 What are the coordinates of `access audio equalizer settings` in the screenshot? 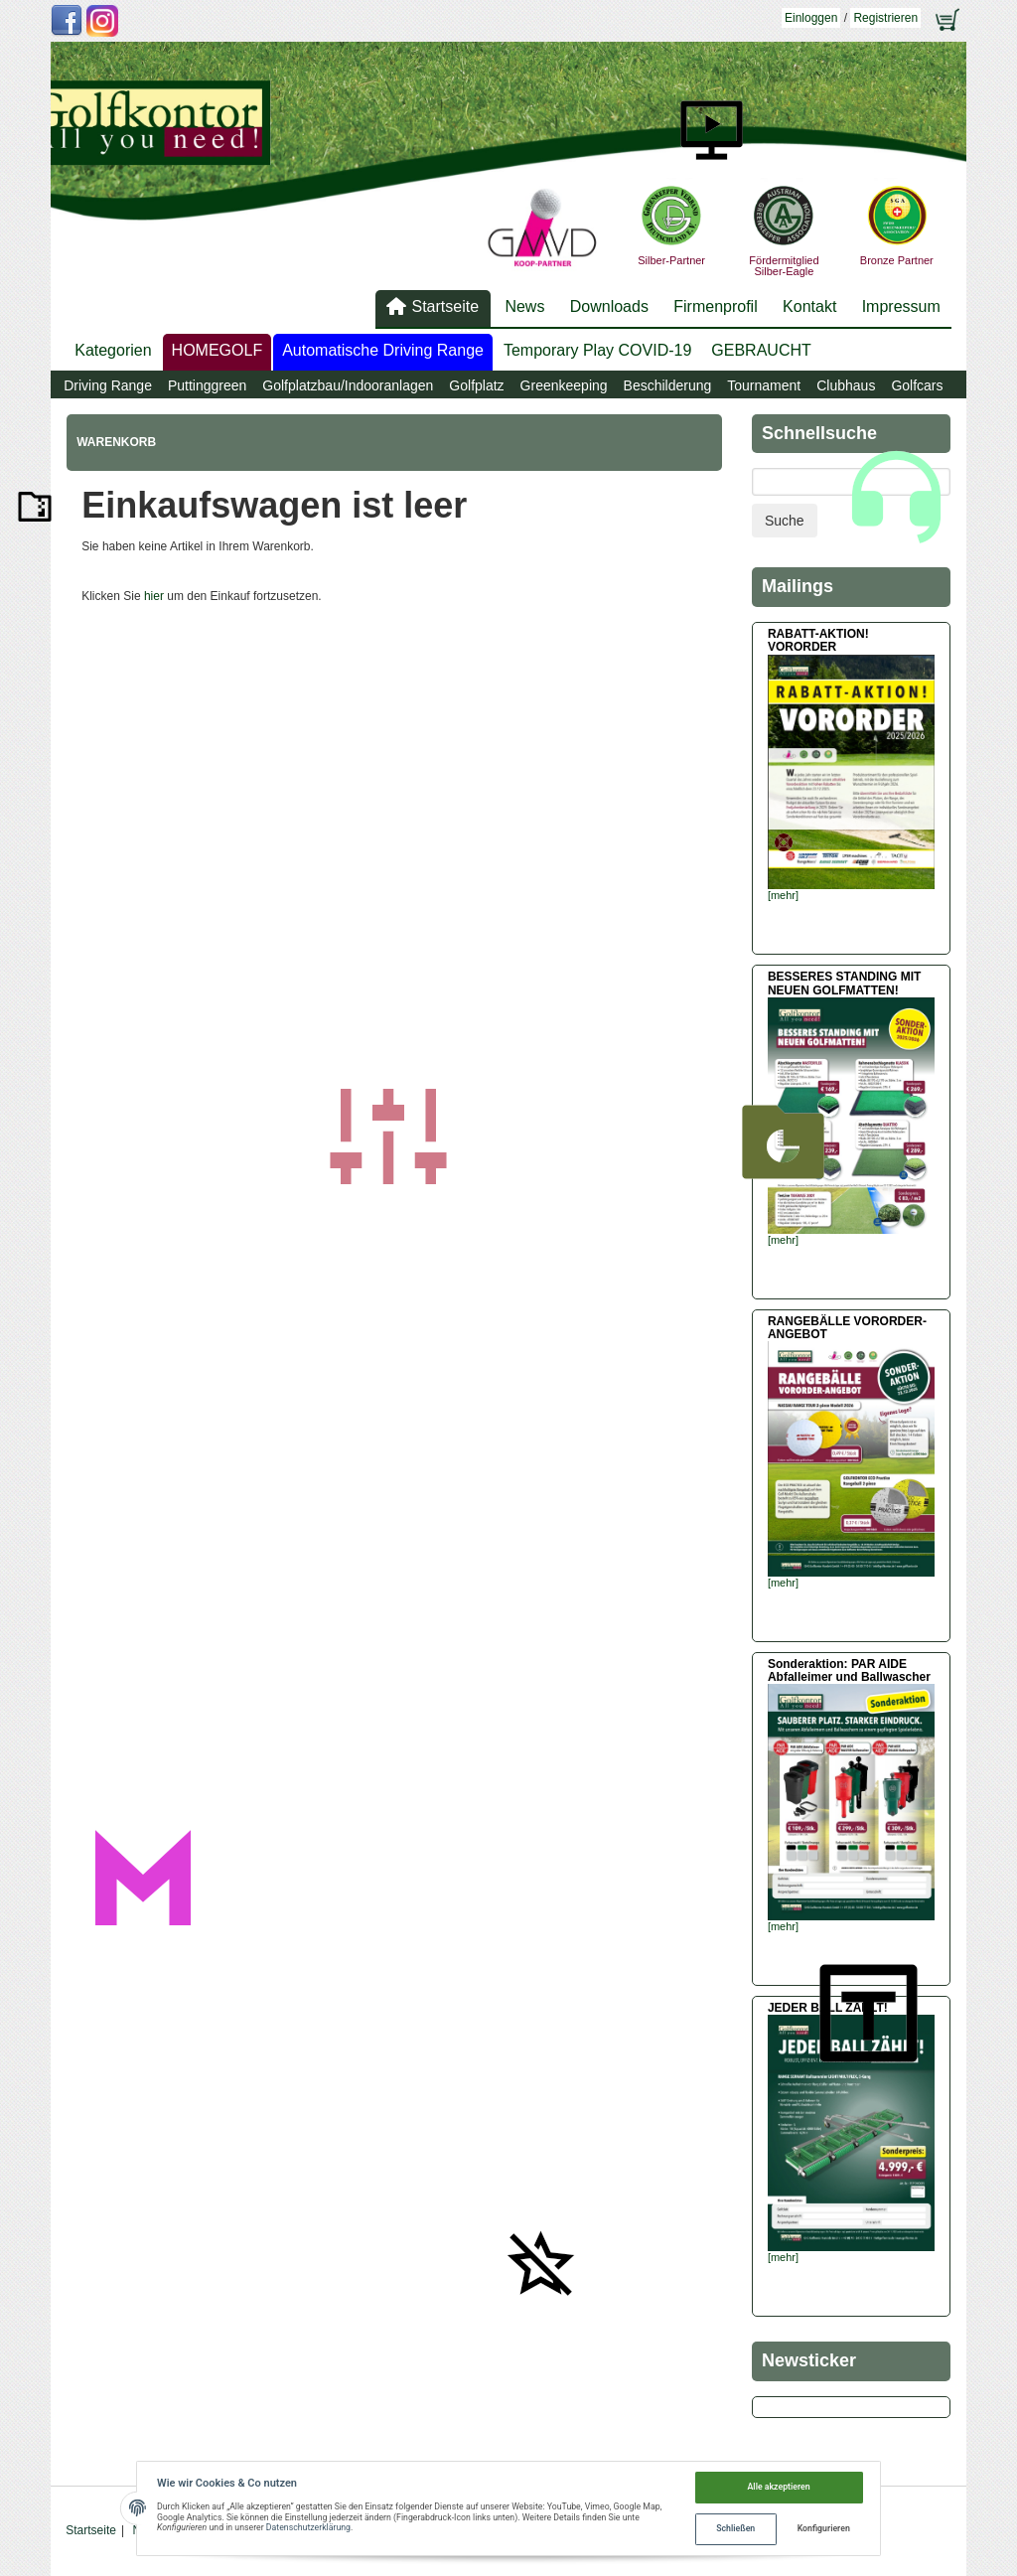 It's located at (388, 1136).